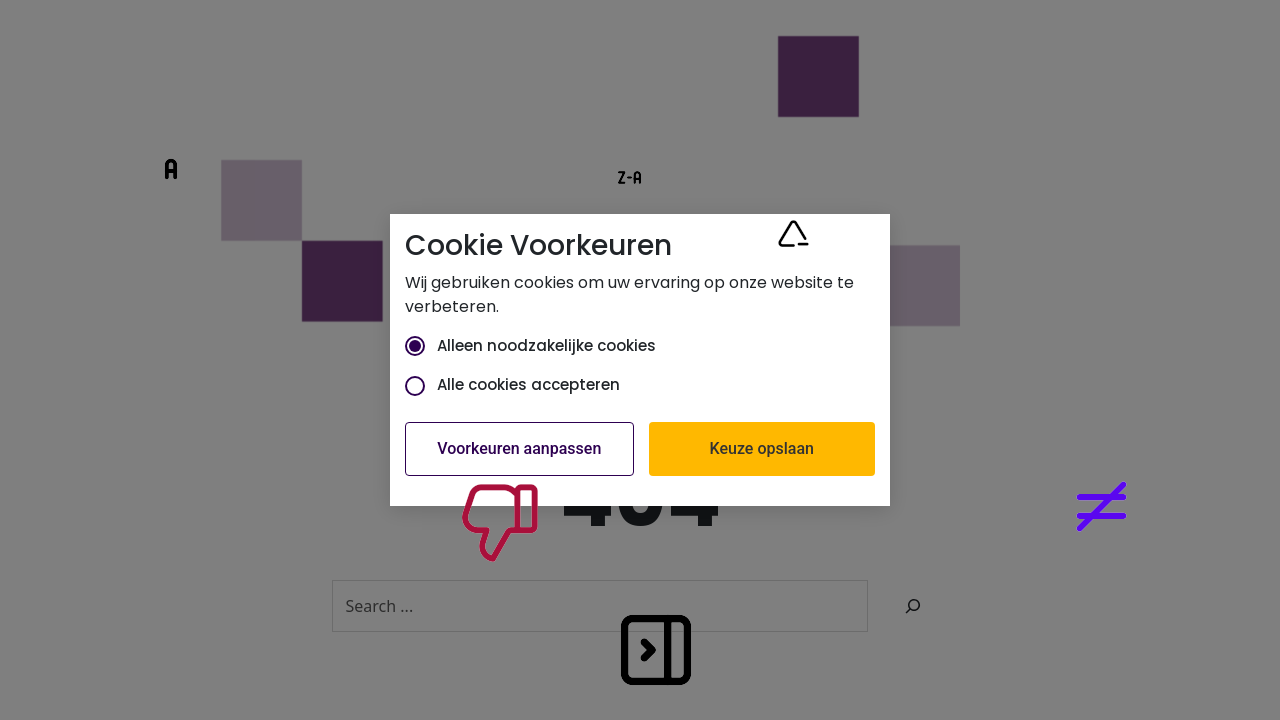 This screenshot has height=720, width=1280. What do you see at coordinates (656, 650) in the screenshot?
I see `collapse the right sidebar panel` at bounding box center [656, 650].